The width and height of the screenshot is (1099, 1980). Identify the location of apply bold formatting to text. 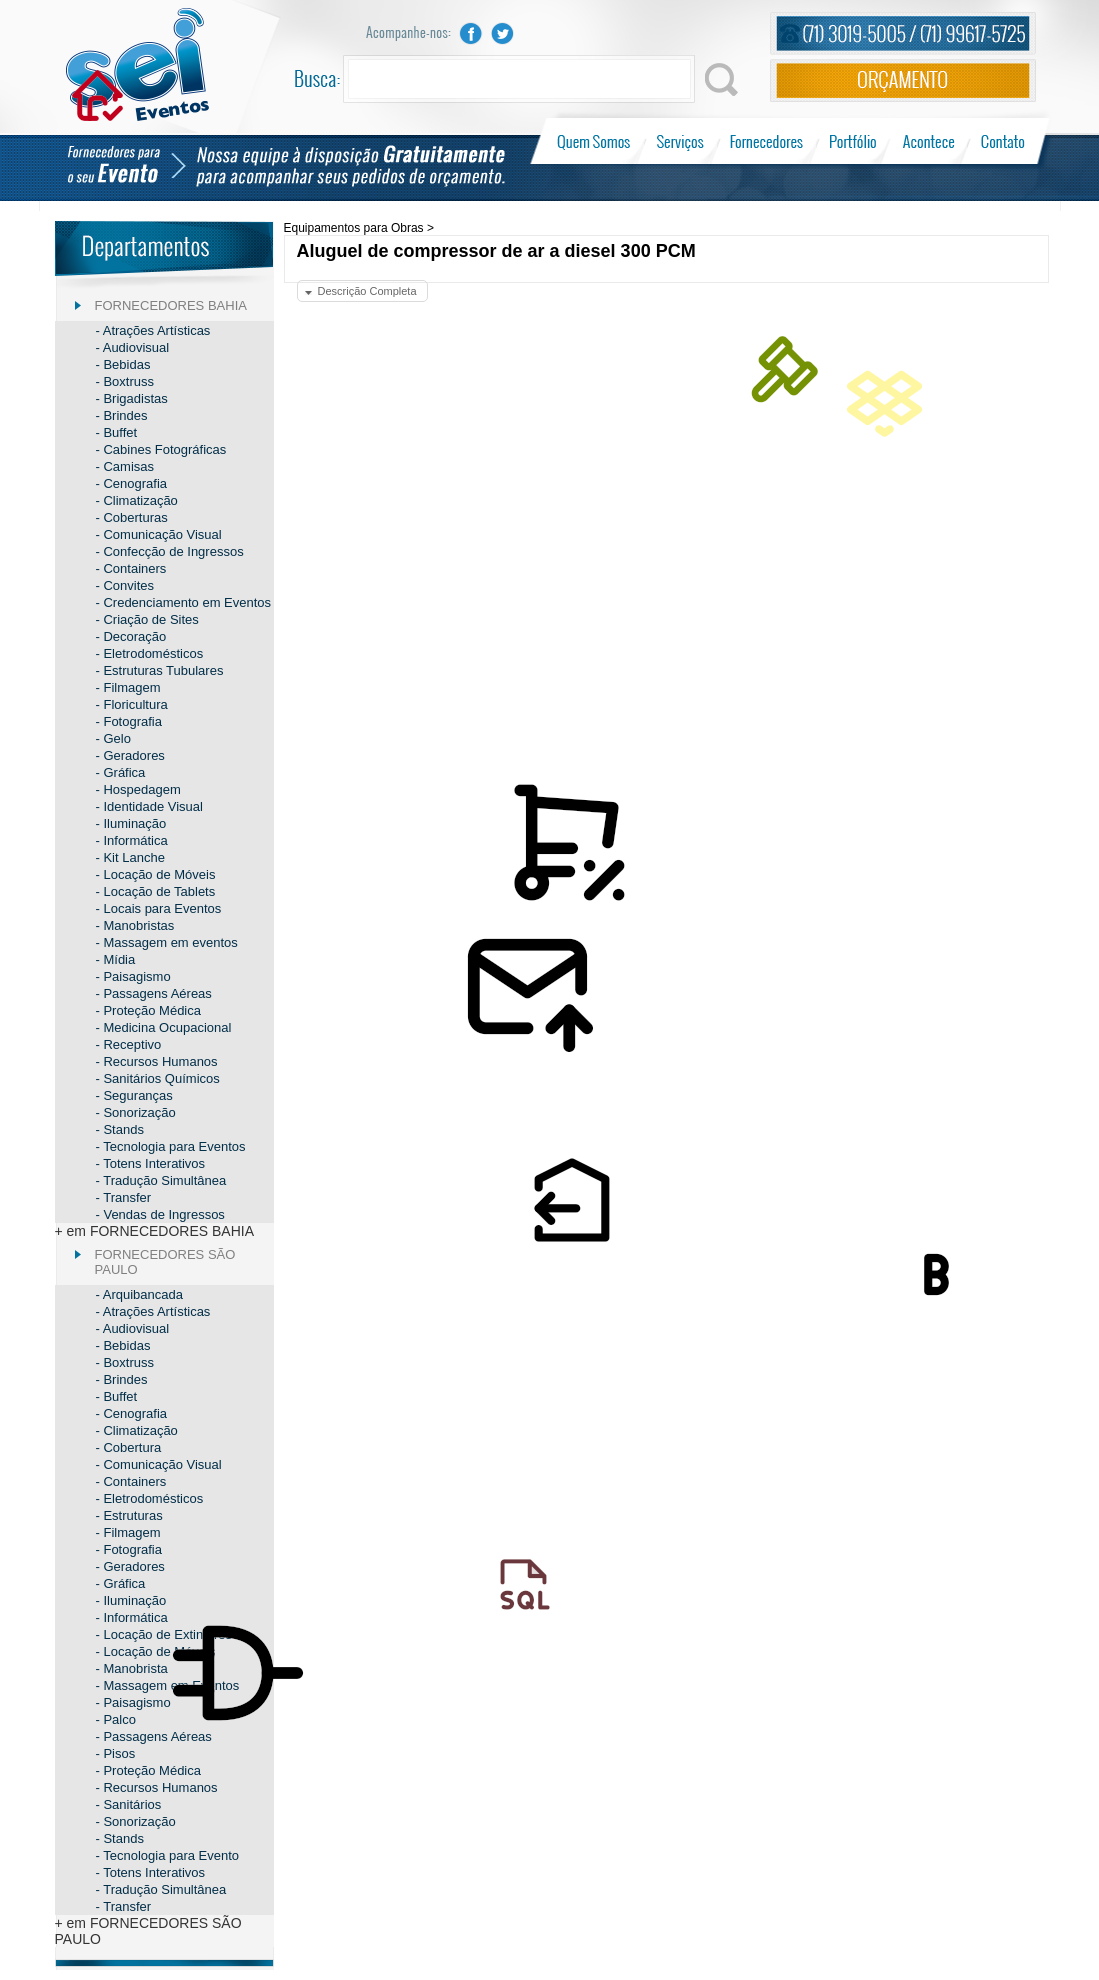
(936, 1274).